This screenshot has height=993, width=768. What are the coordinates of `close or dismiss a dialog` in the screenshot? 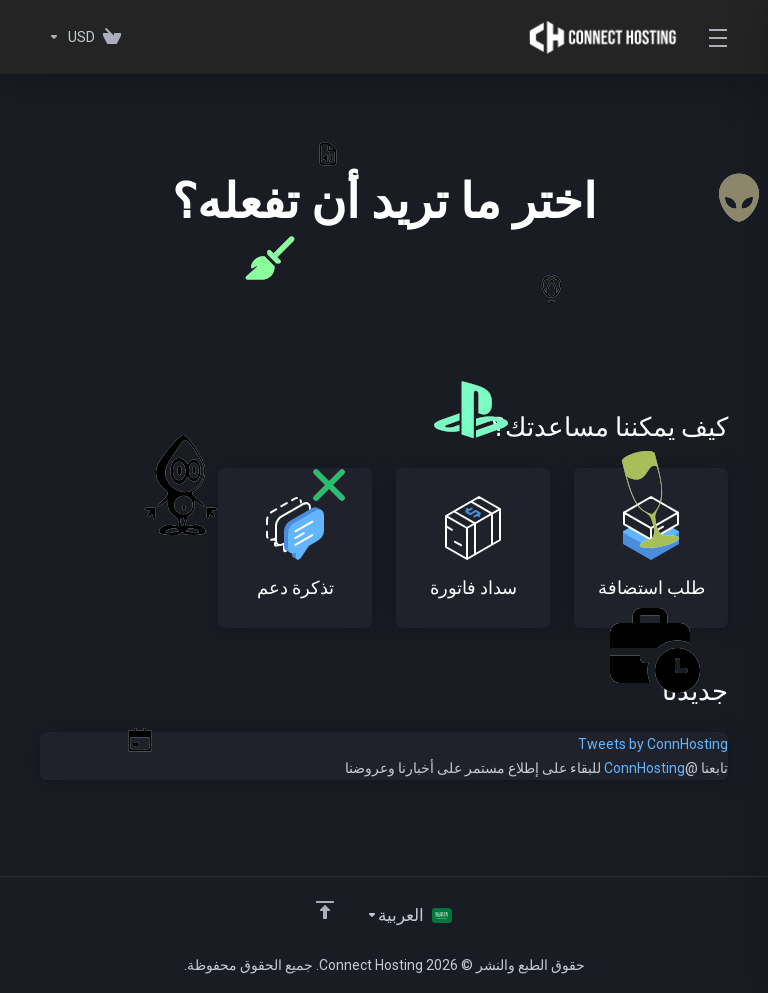 It's located at (329, 485).